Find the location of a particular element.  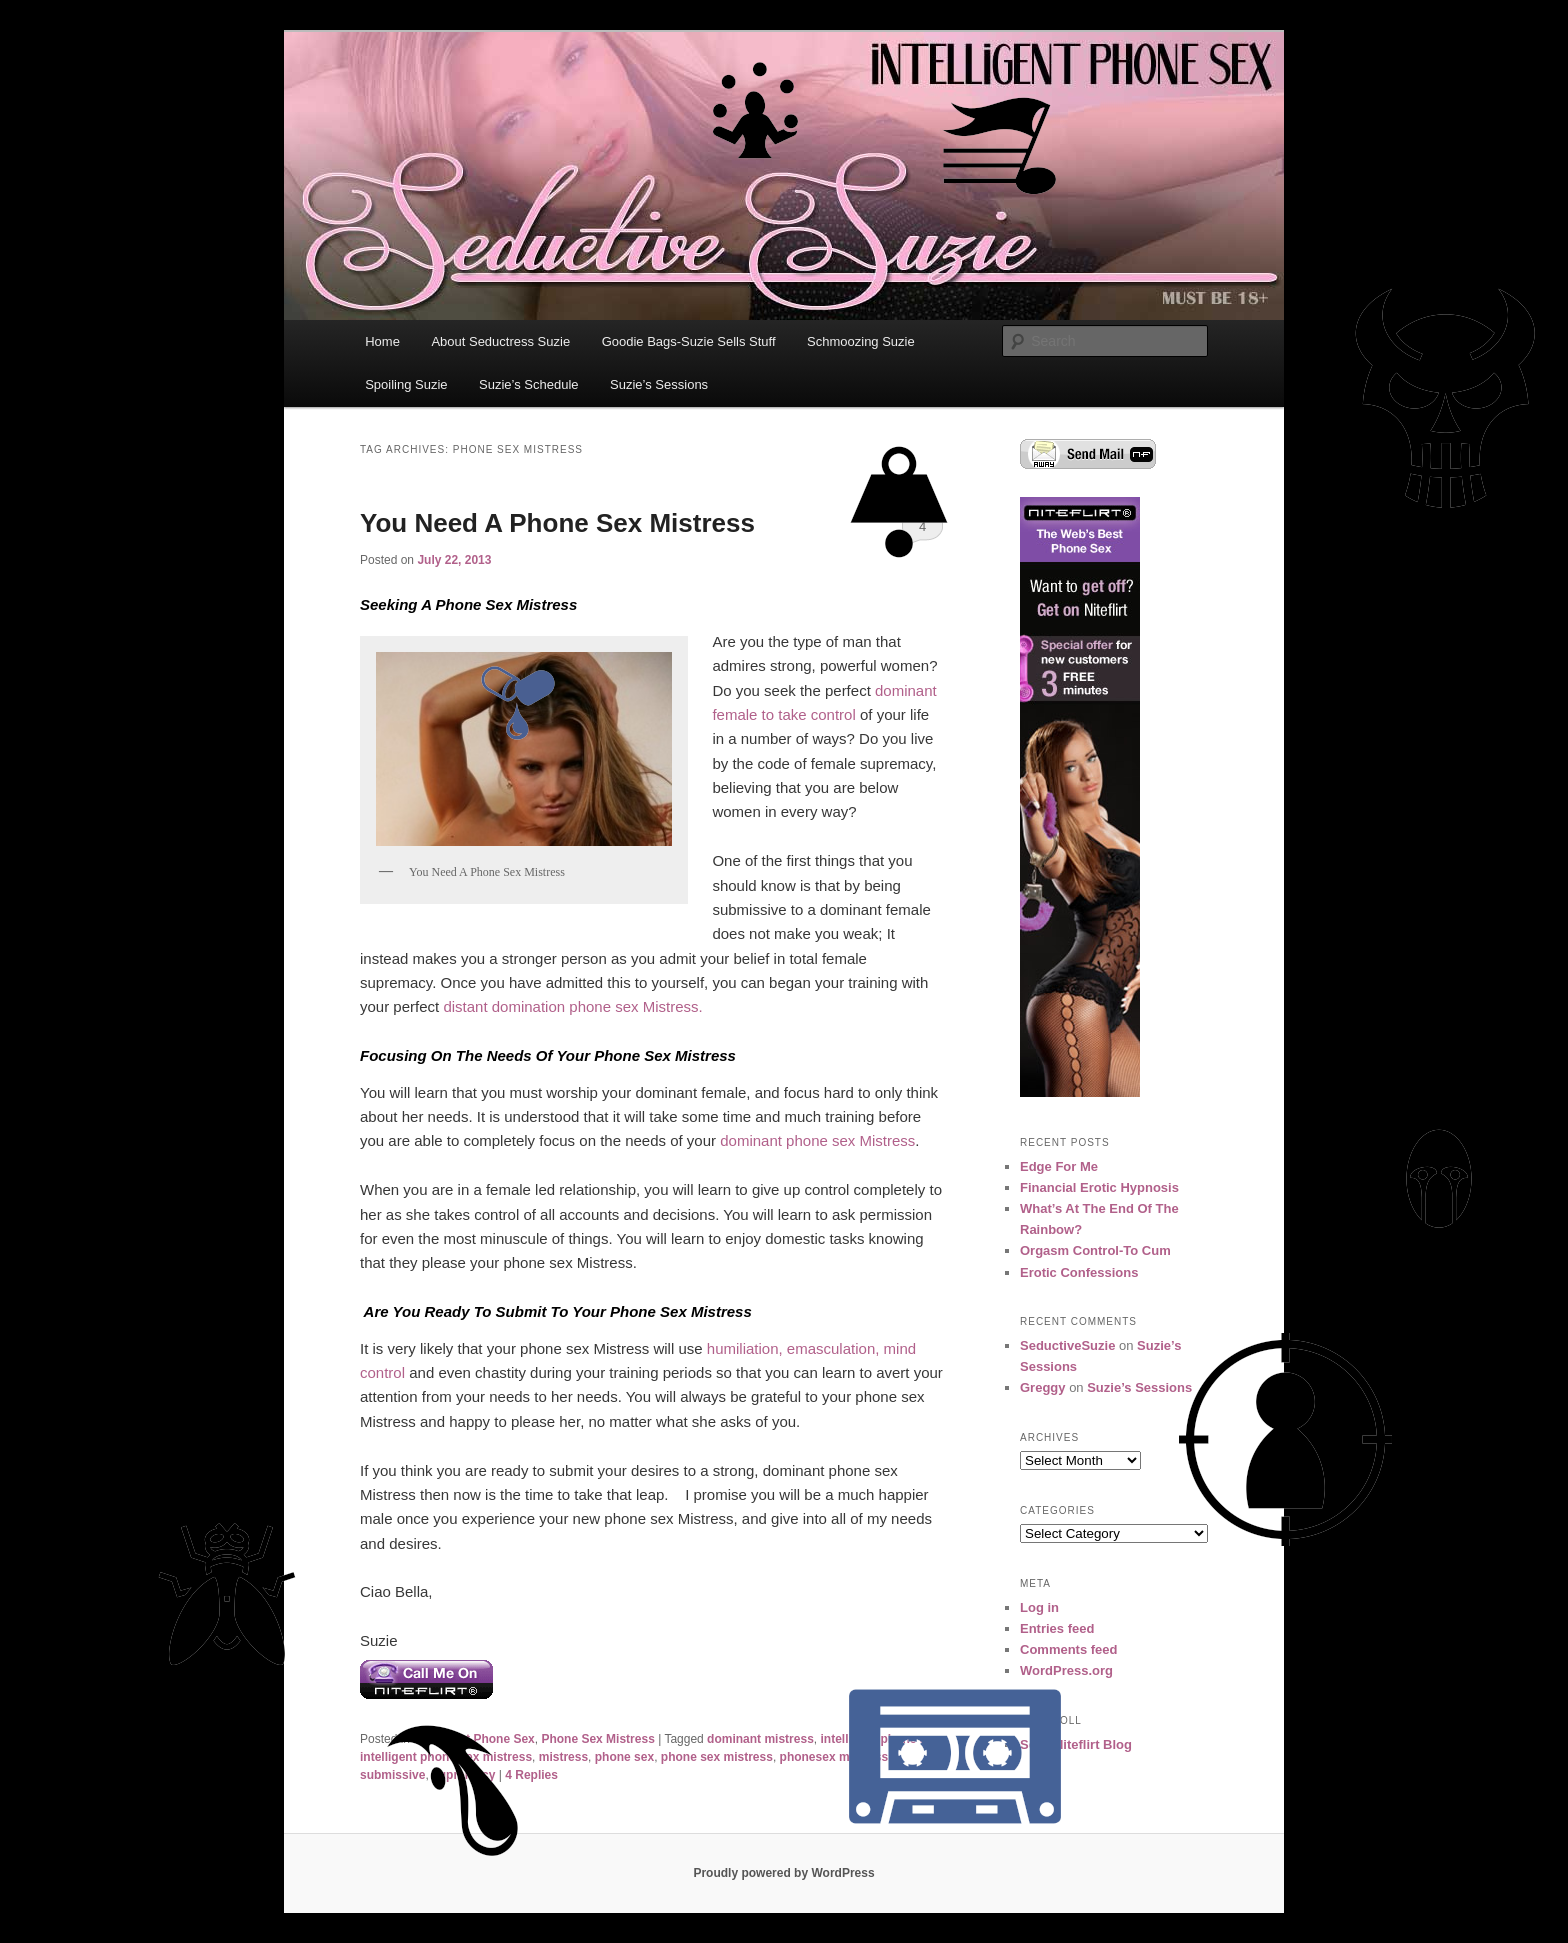

indicates a crushing or weight-based attack in a game is located at coordinates (899, 502).